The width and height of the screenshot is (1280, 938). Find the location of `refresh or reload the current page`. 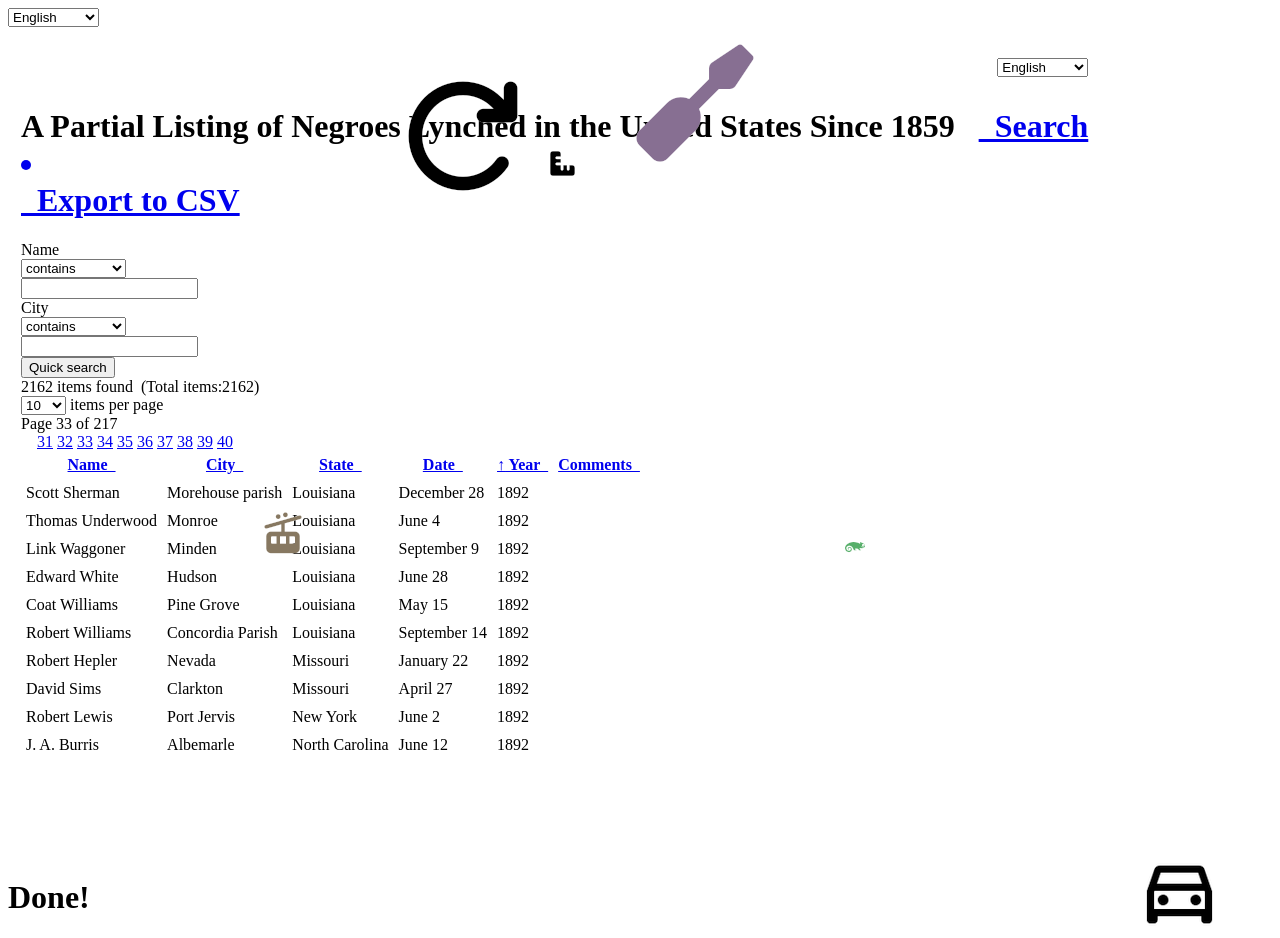

refresh or reload the current page is located at coordinates (463, 136).